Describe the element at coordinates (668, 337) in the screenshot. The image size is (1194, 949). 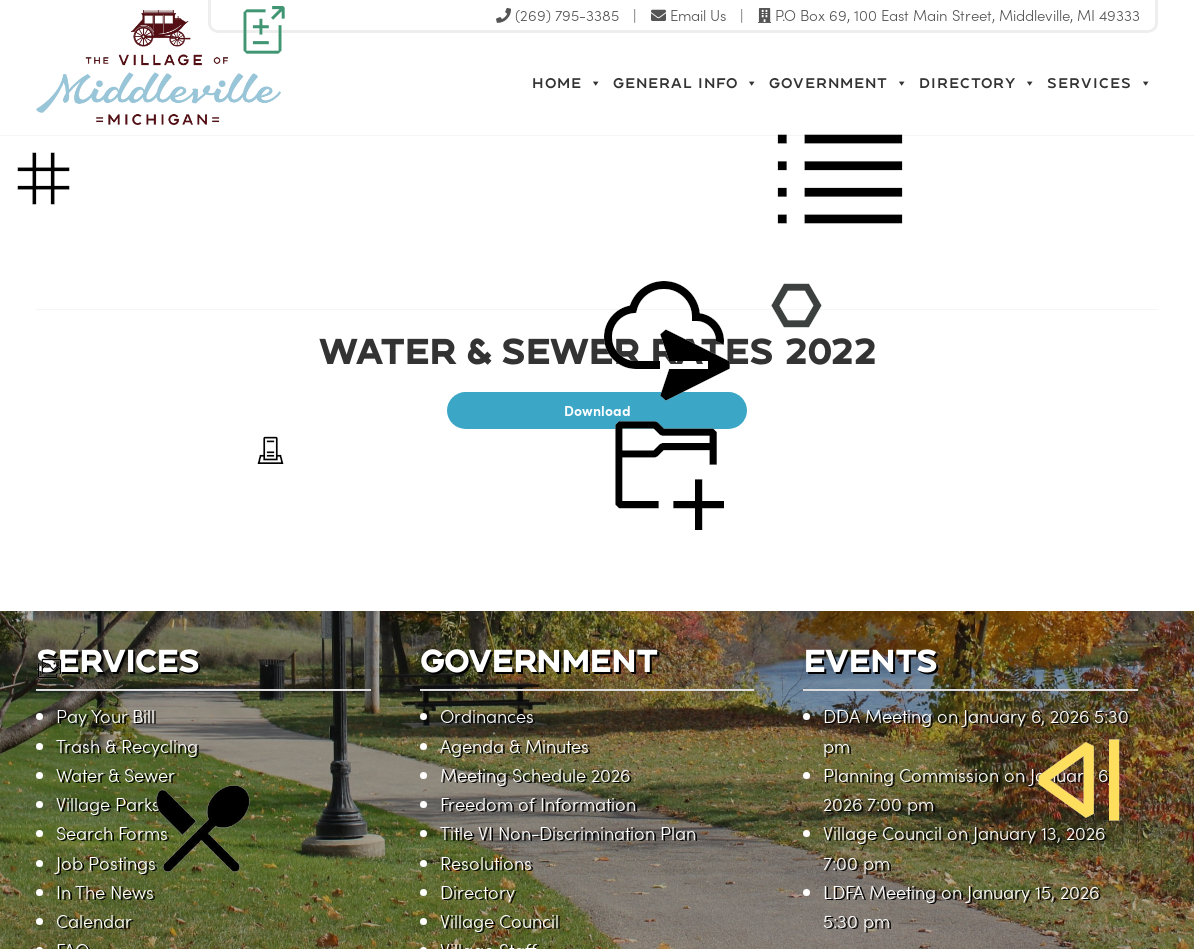
I see `send to remote agent or cloud service` at that location.